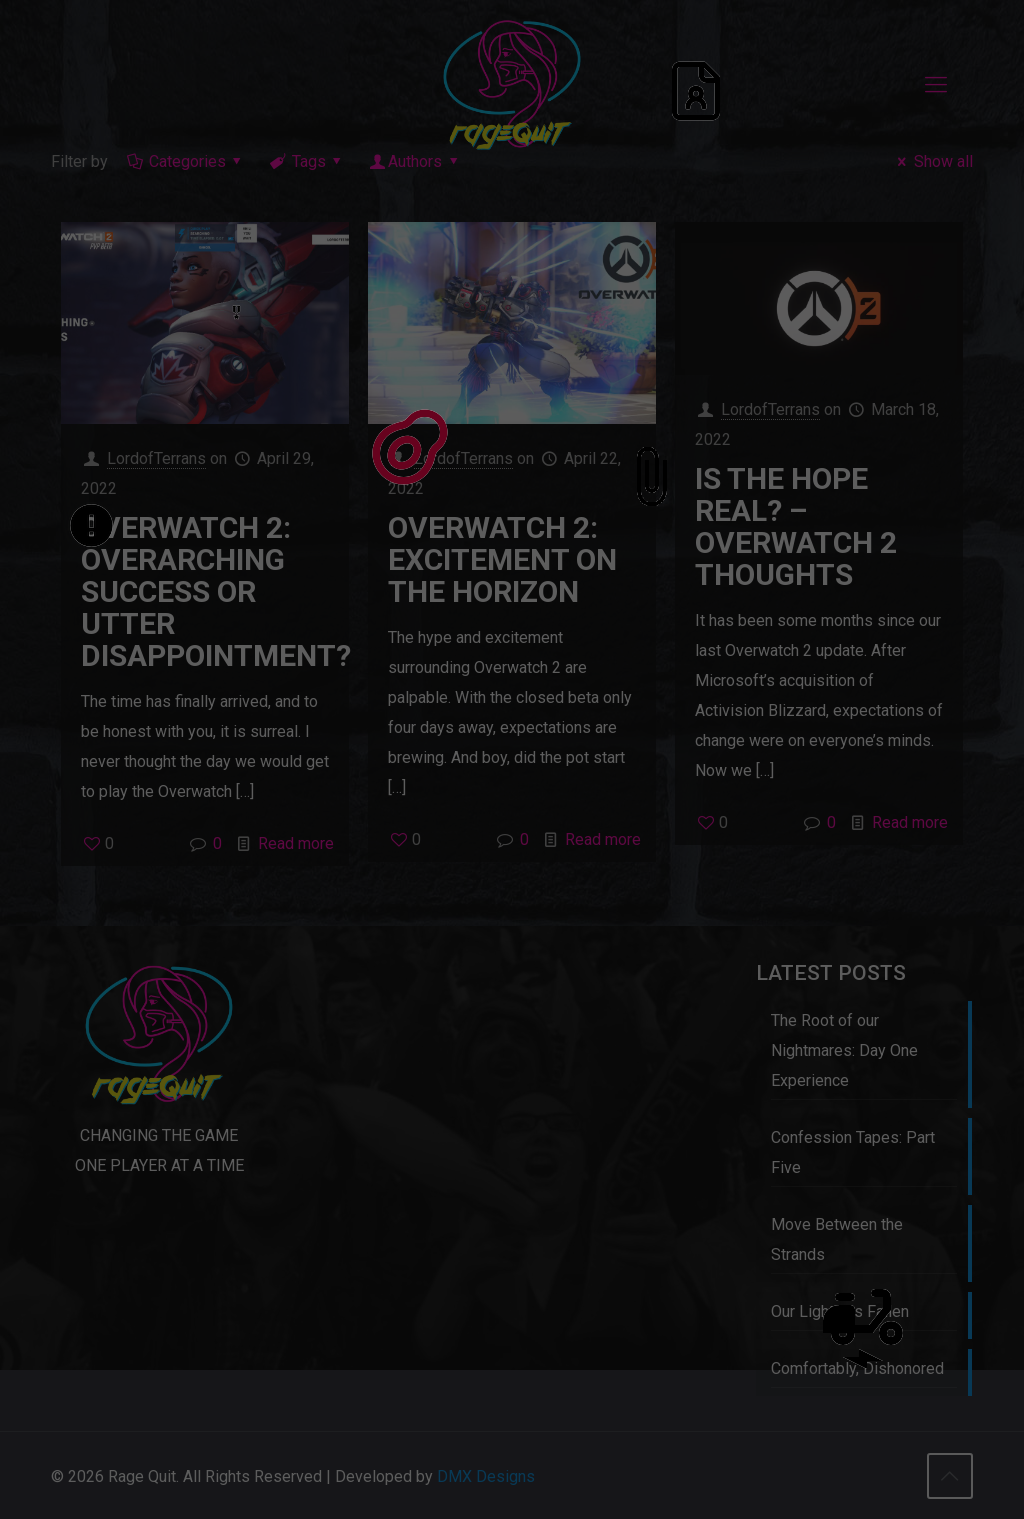  Describe the element at coordinates (696, 91) in the screenshot. I see `view user profile document` at that location.